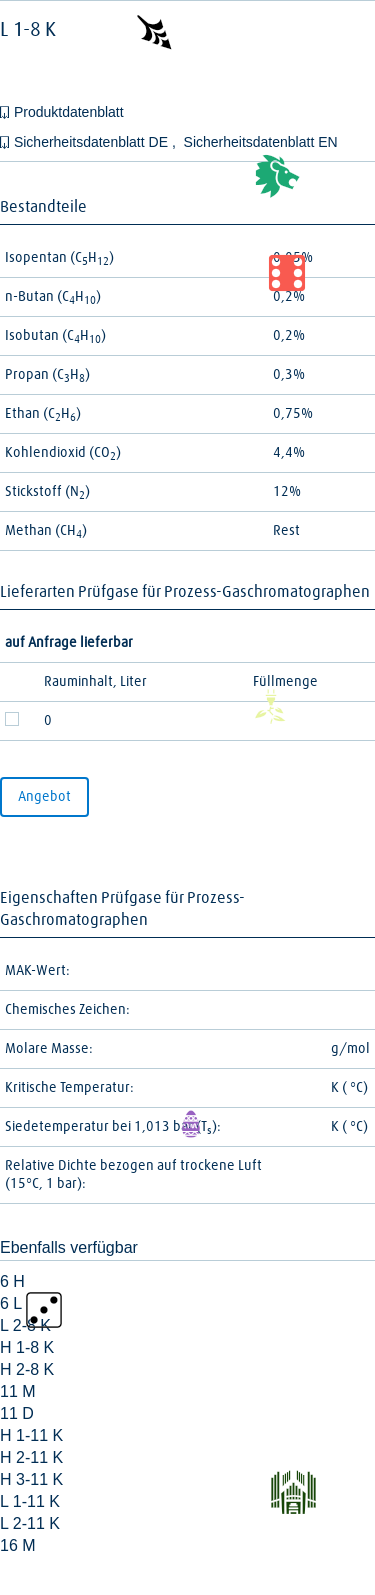  I want to click on represents a lion character or avatar in a game, so click(278, 177).